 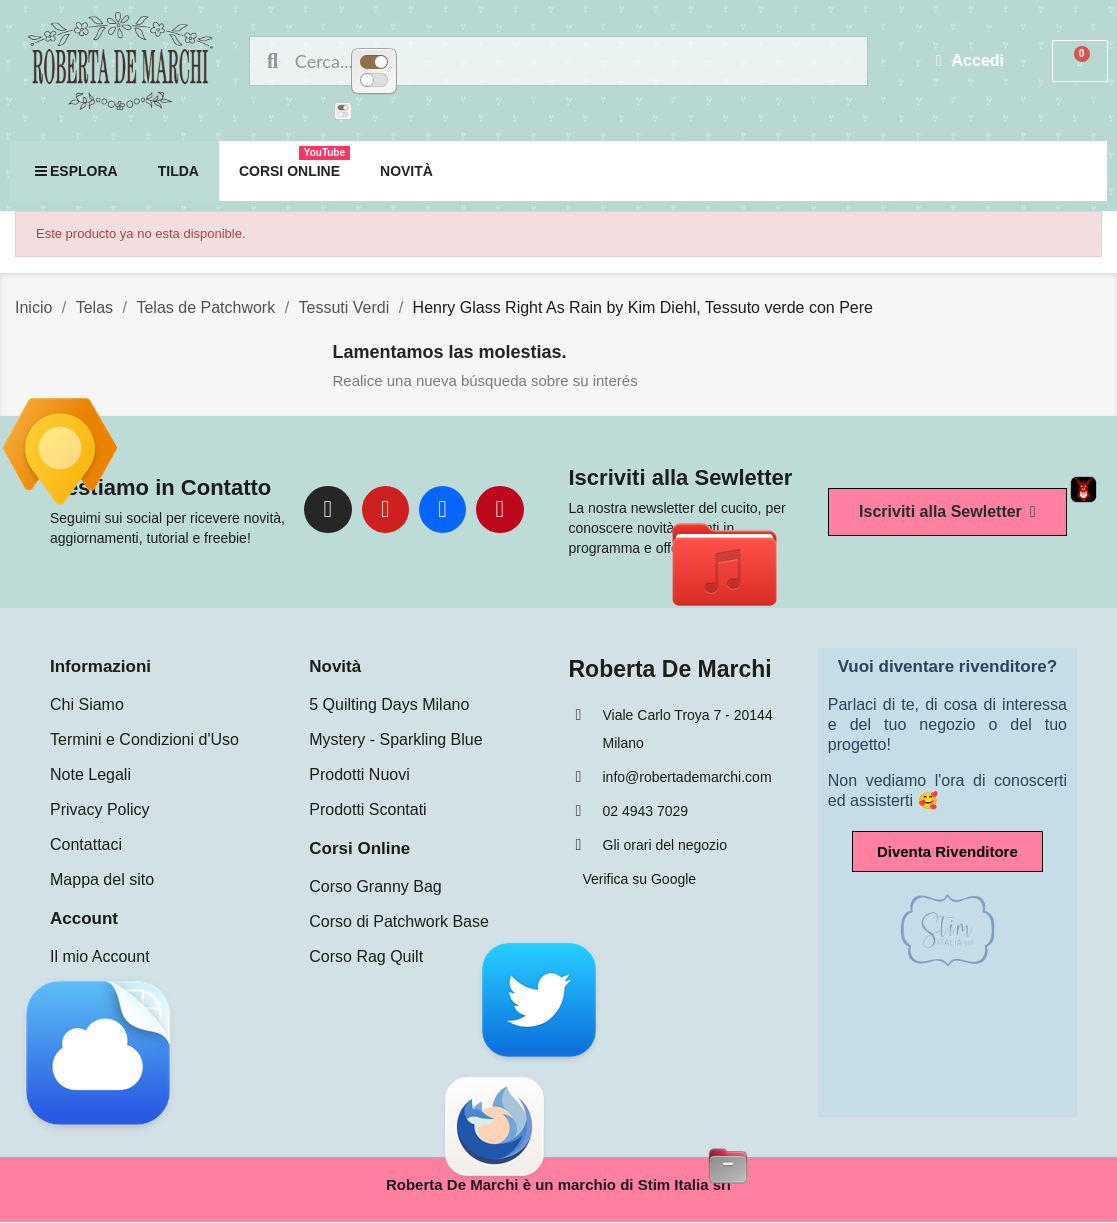 I want to click on open field service management app, so click(x=60, y=448).